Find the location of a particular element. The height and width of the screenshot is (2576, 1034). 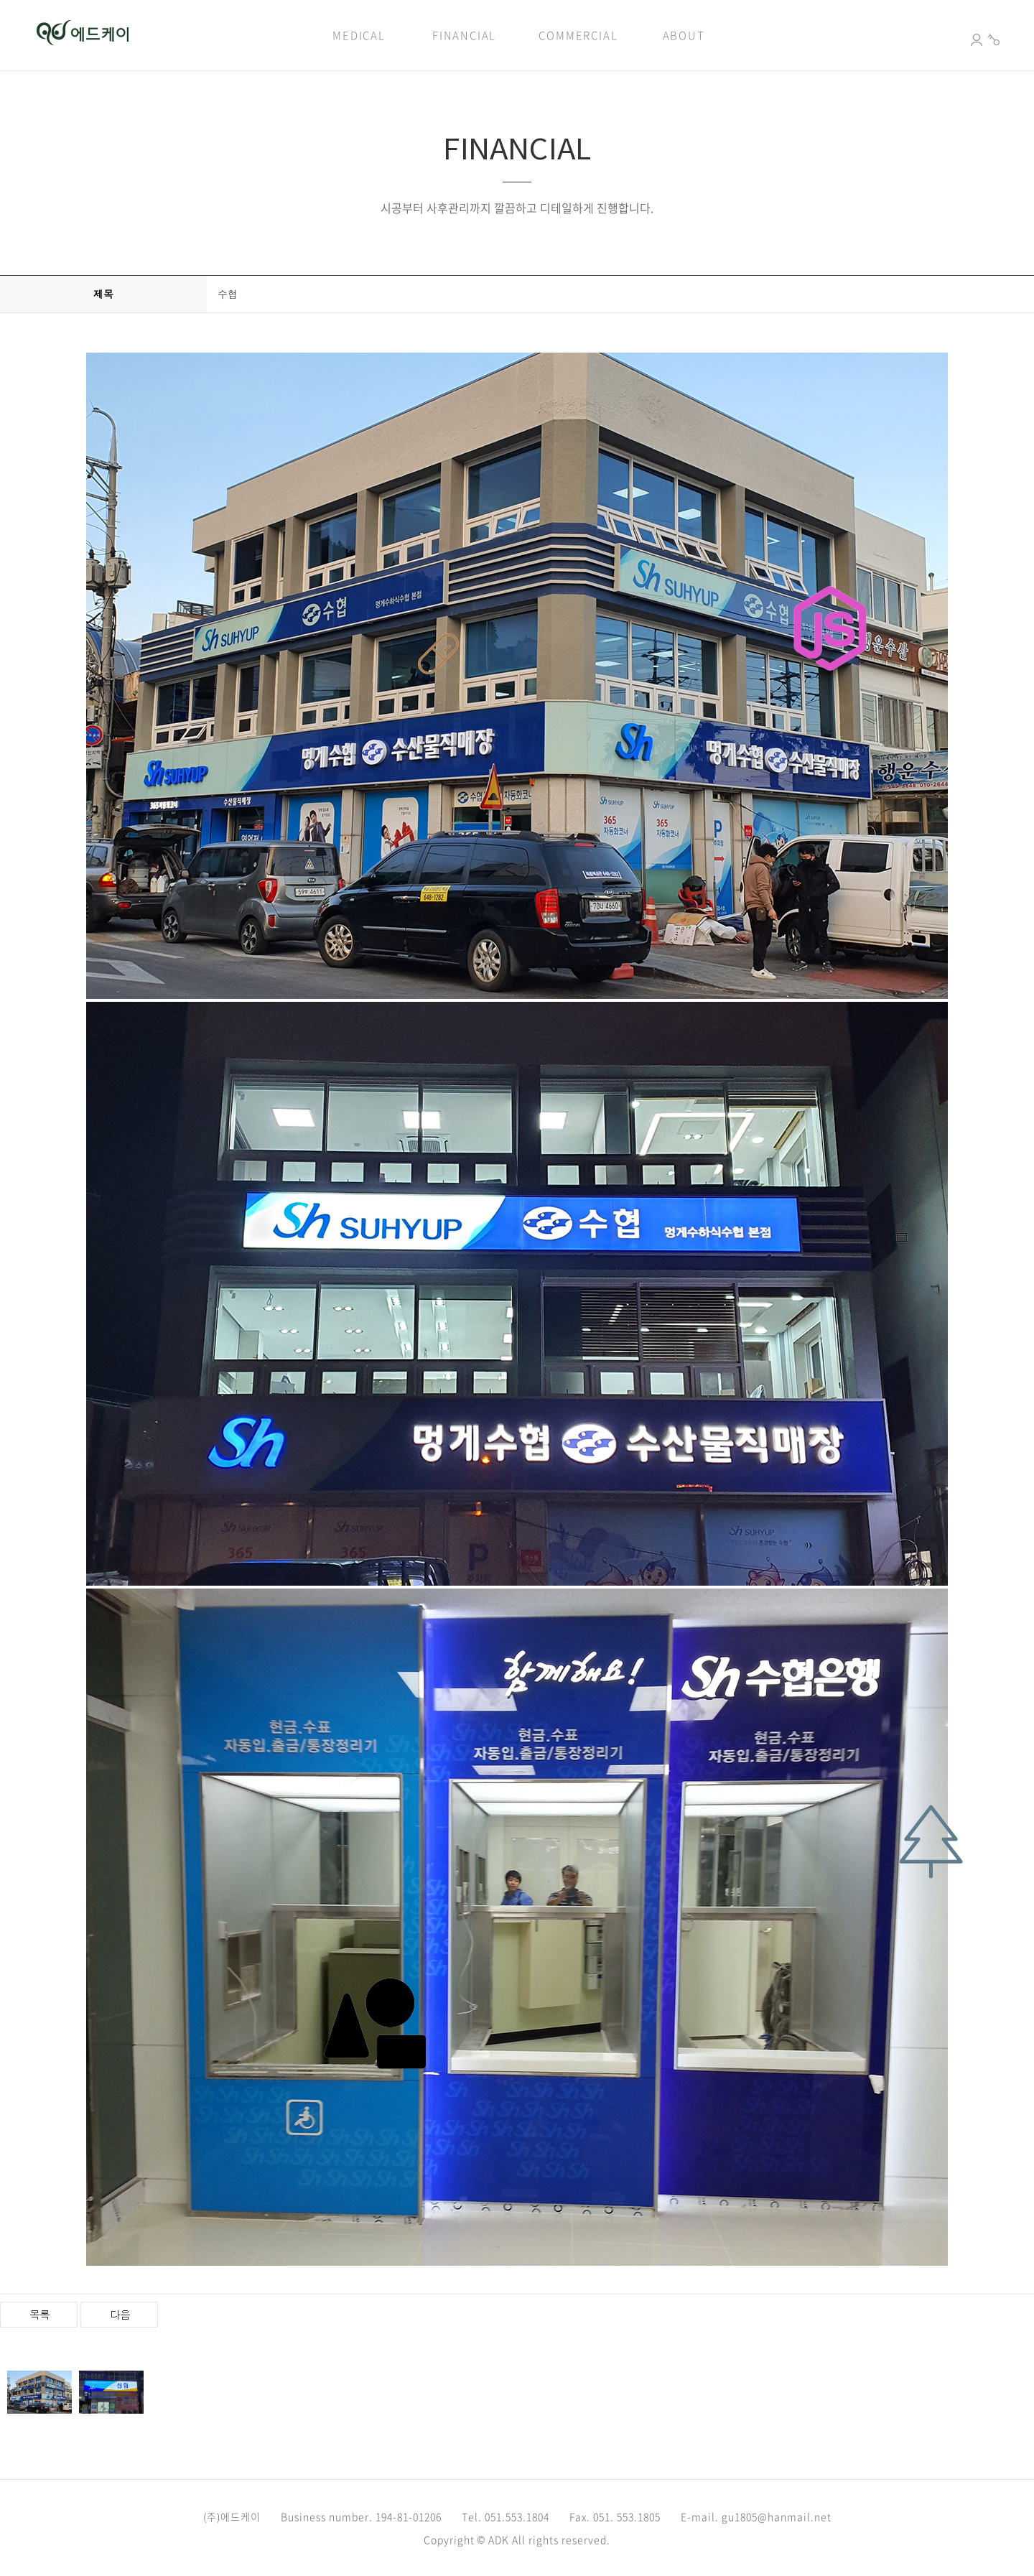

access nature or outdoor-related content is located at coordinates (931, 1841).